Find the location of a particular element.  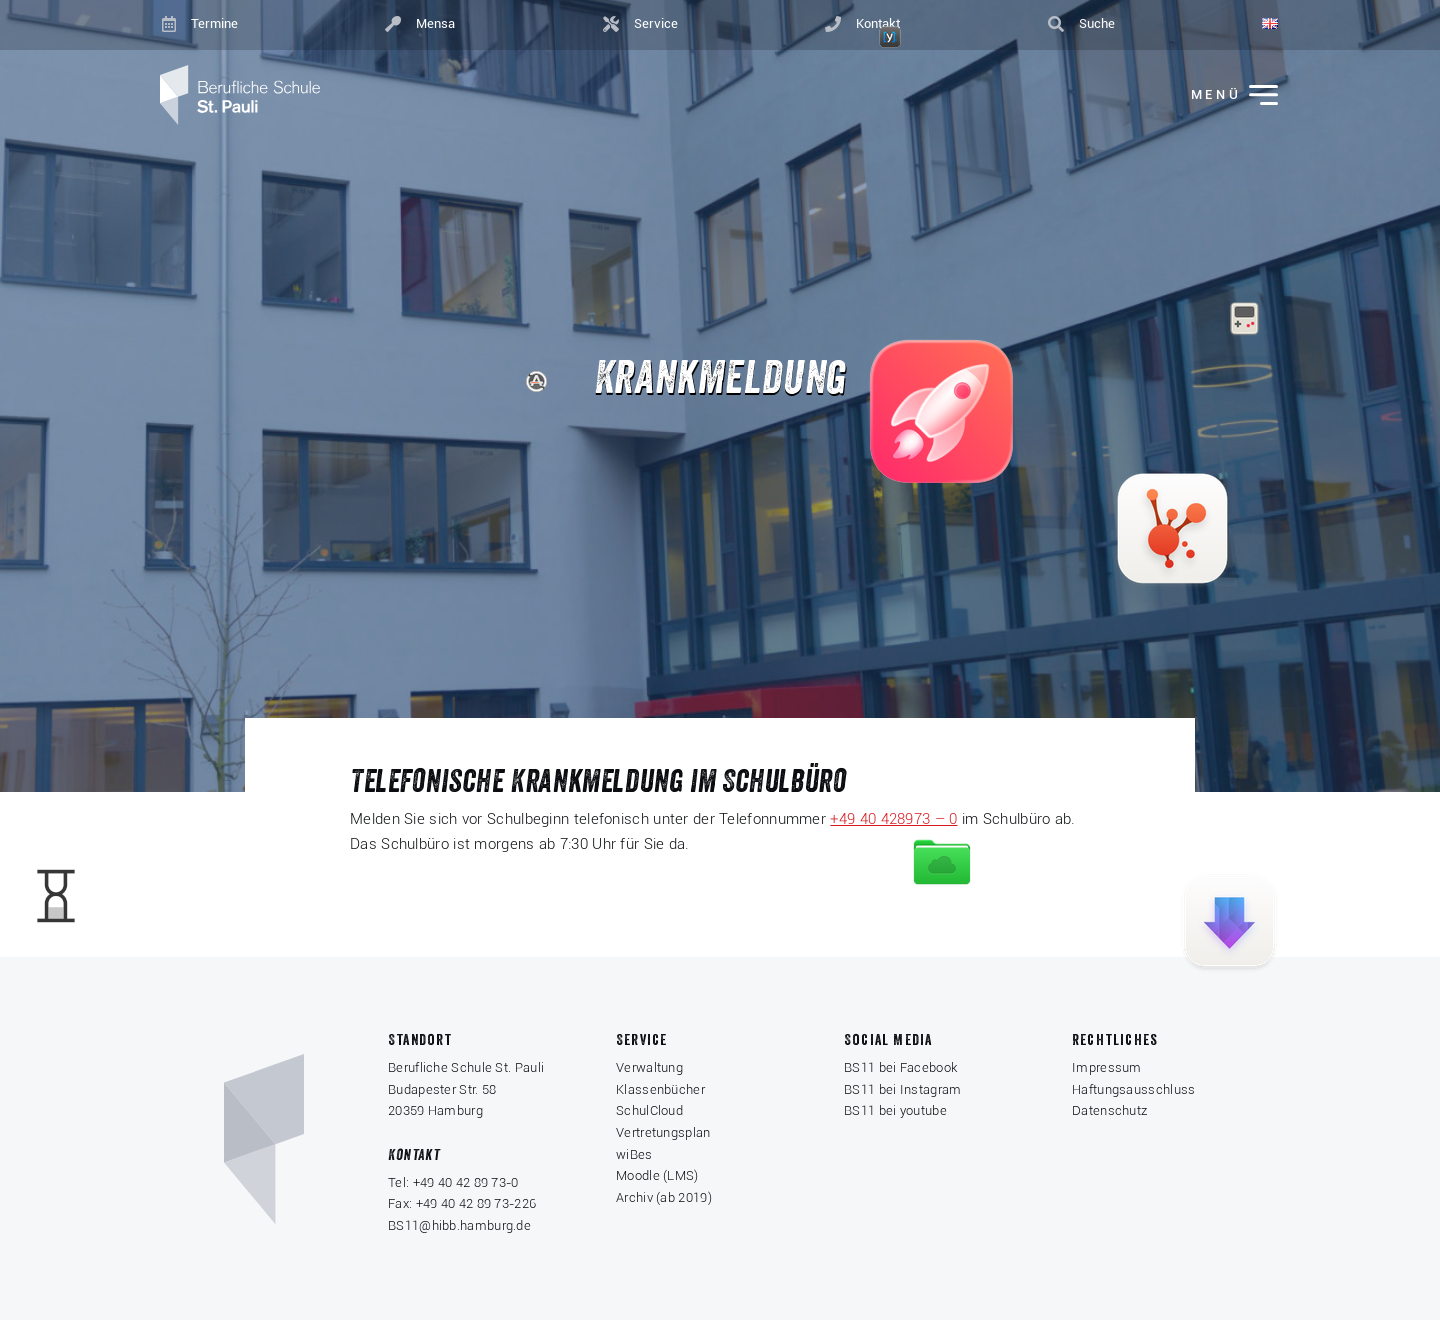

launch ipython interactive python shell is located at coordinates (890, 37).